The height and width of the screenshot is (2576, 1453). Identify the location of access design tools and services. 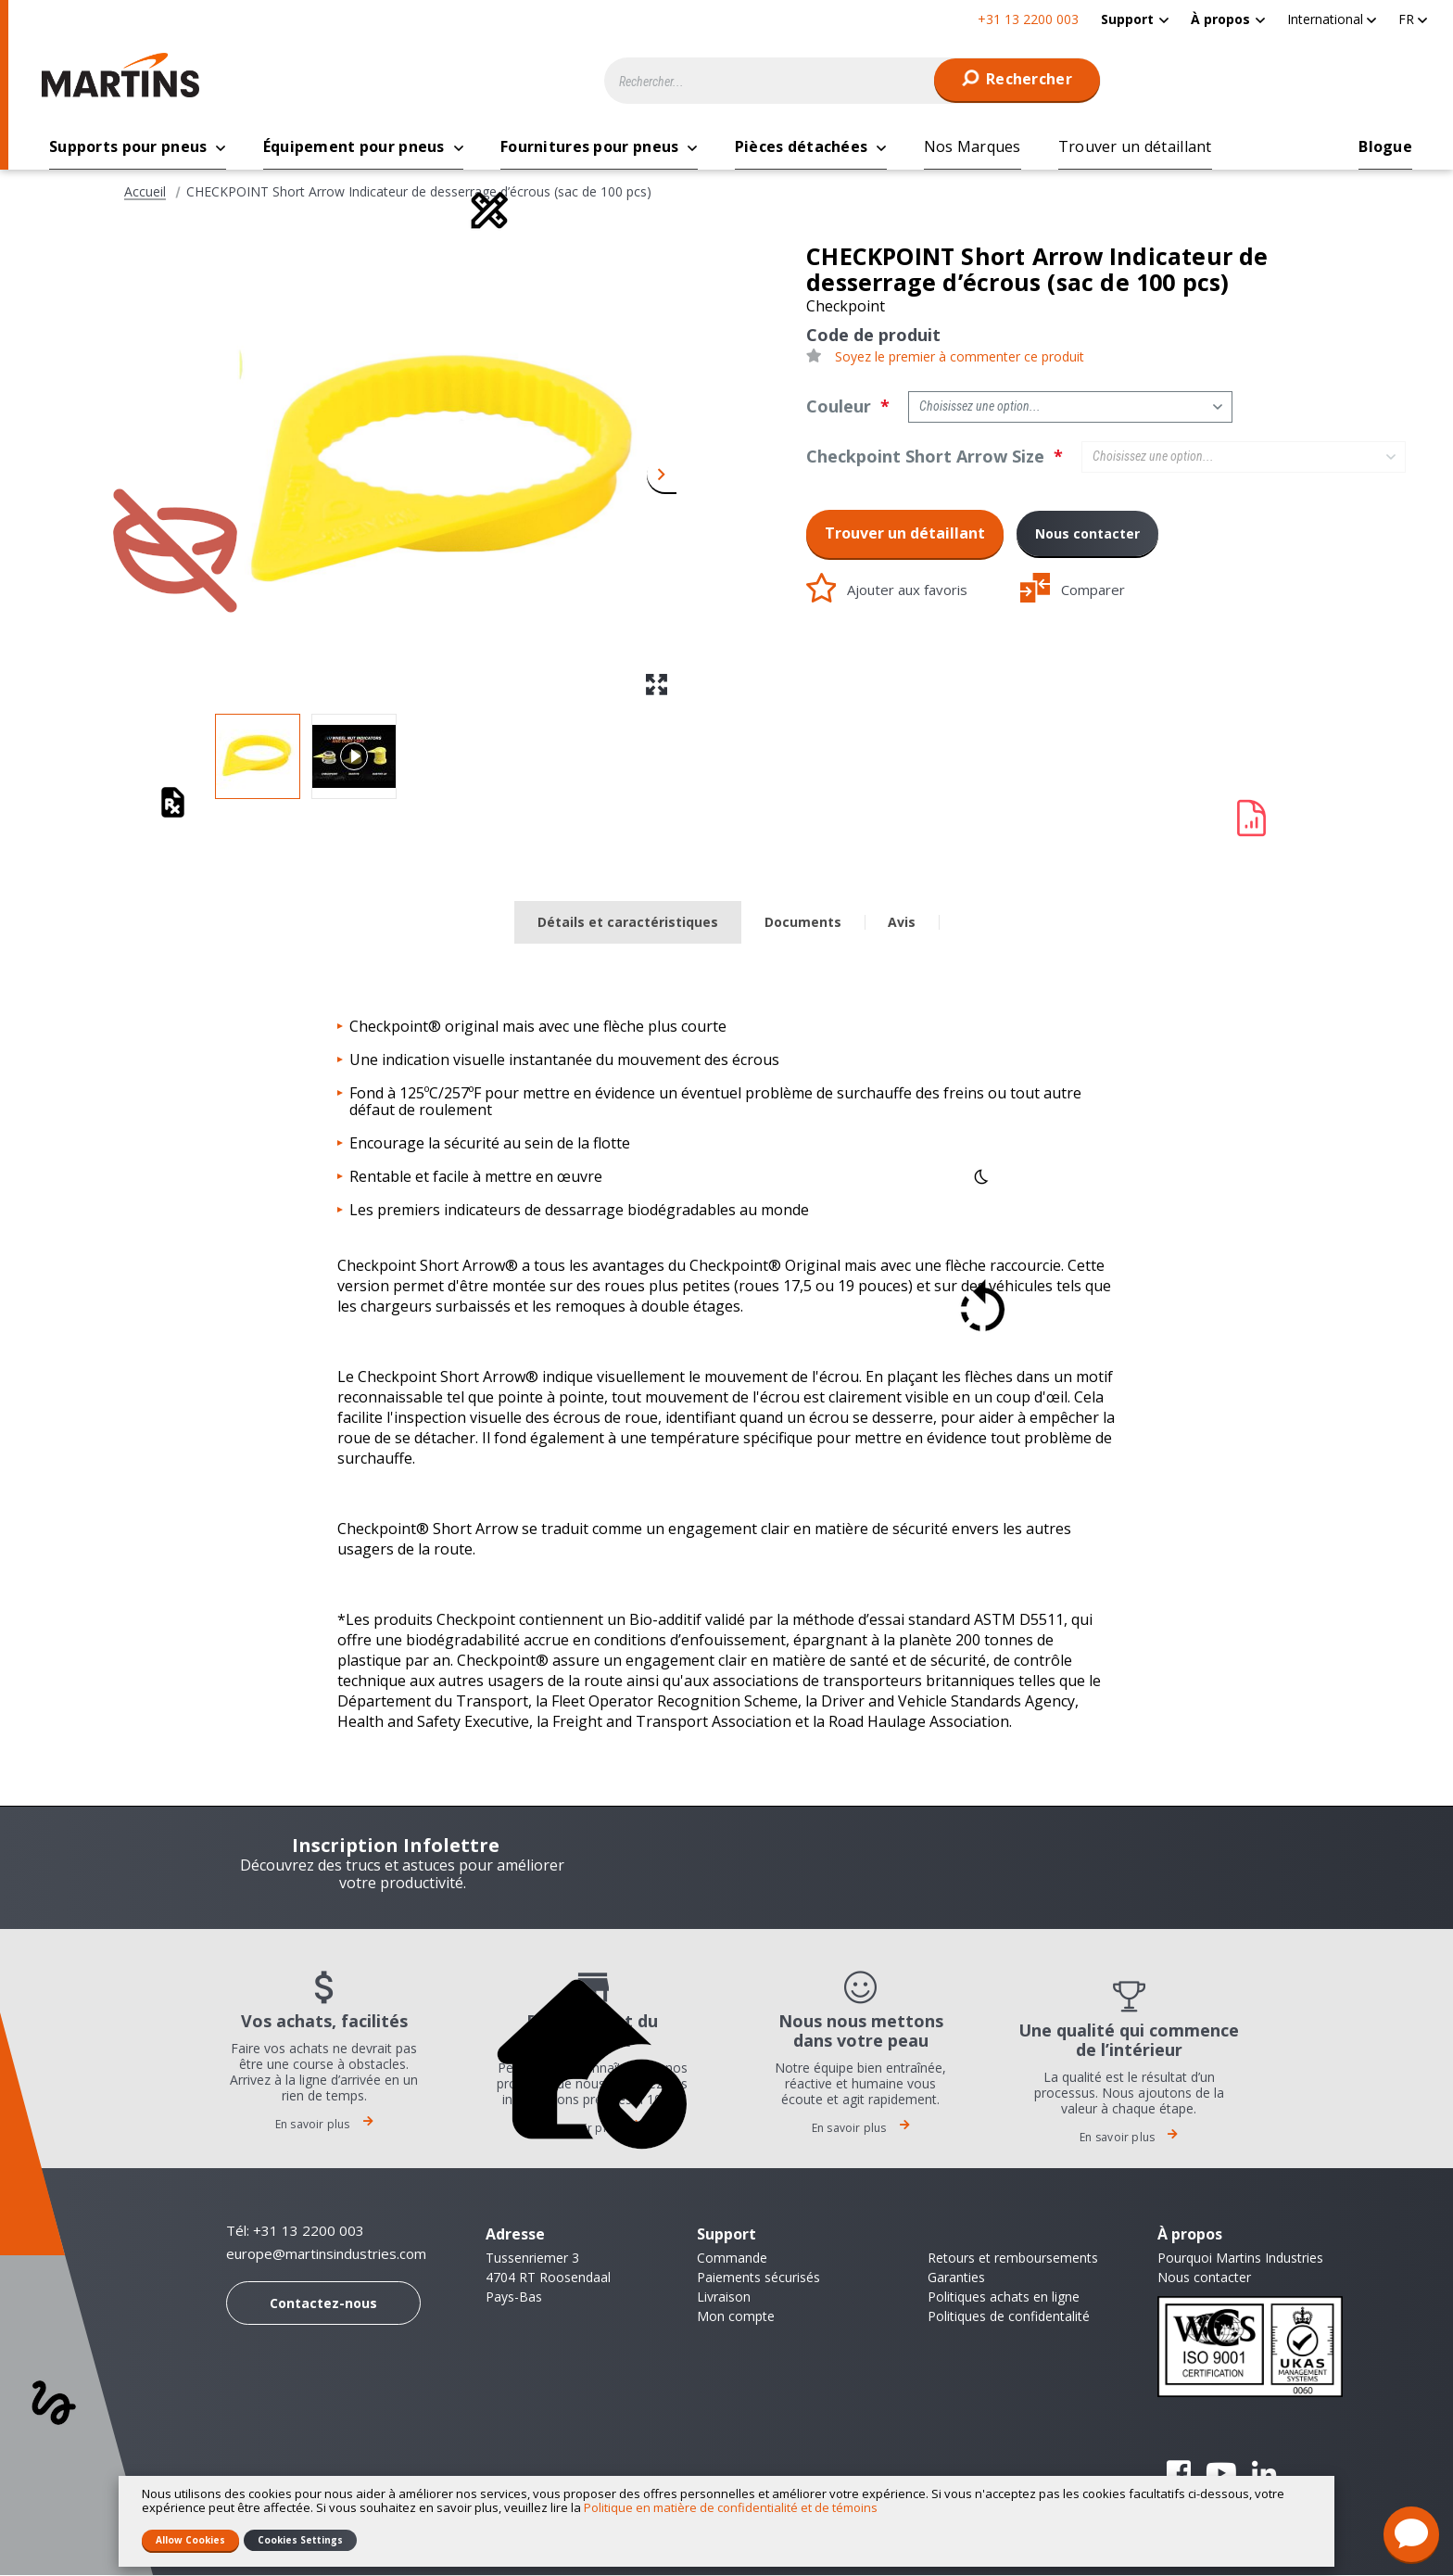
(489, 210).